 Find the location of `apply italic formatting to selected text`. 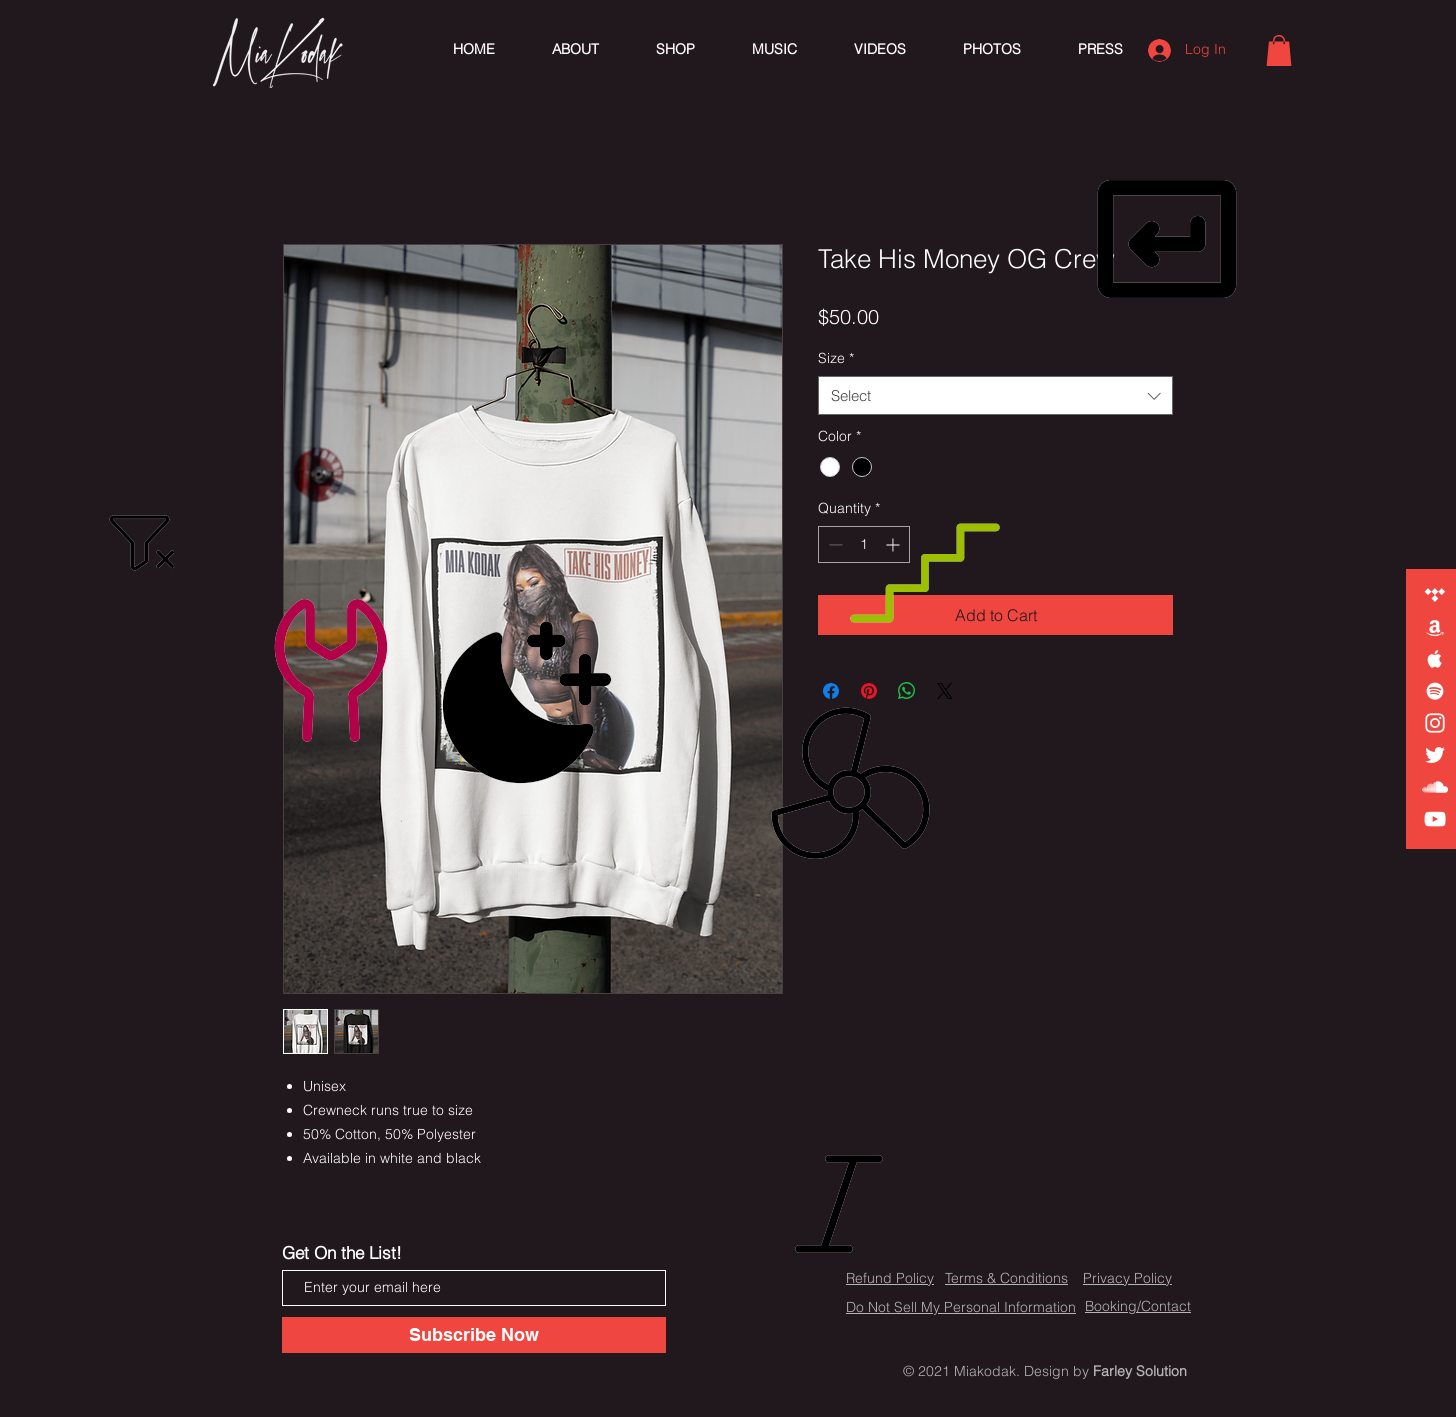

apply italic formatting to selected text is located at coordinates (839, 1204).